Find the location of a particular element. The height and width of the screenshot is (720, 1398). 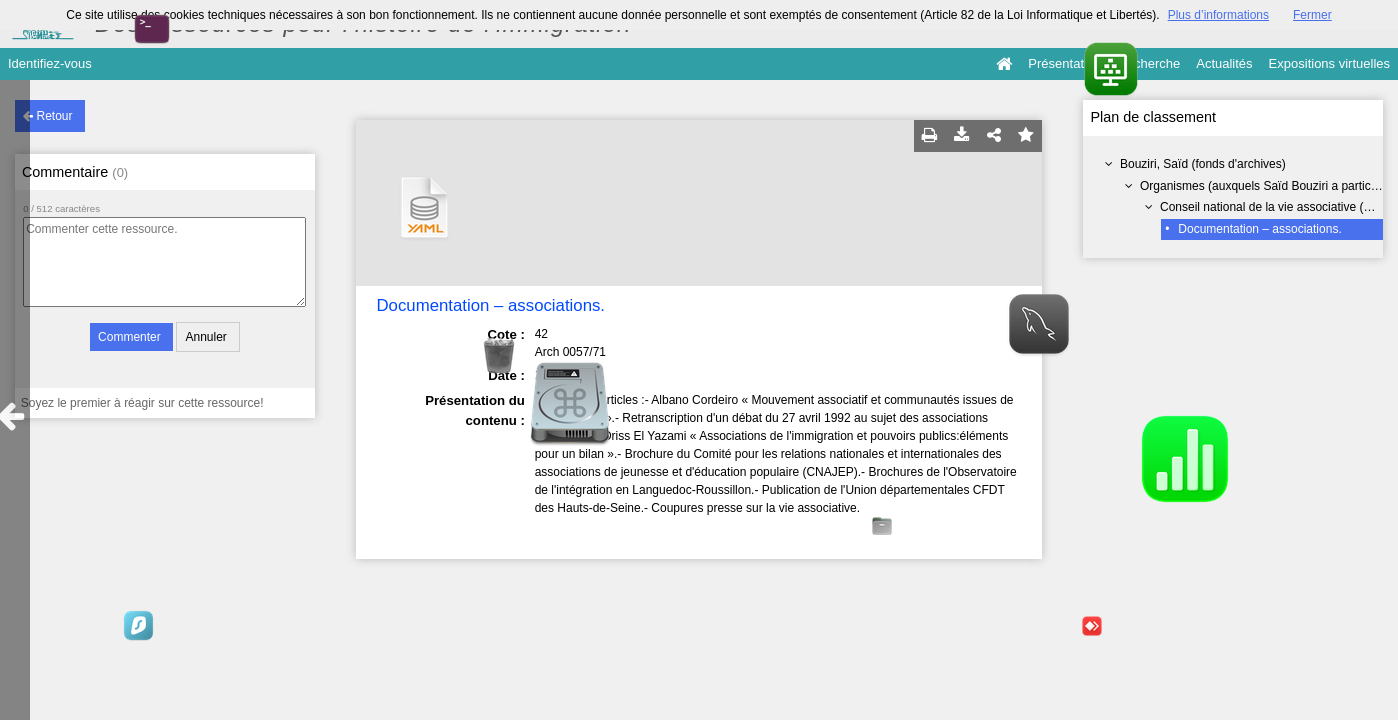

trash bin containing items ready to be emptied is located at coordinates (499, 356).